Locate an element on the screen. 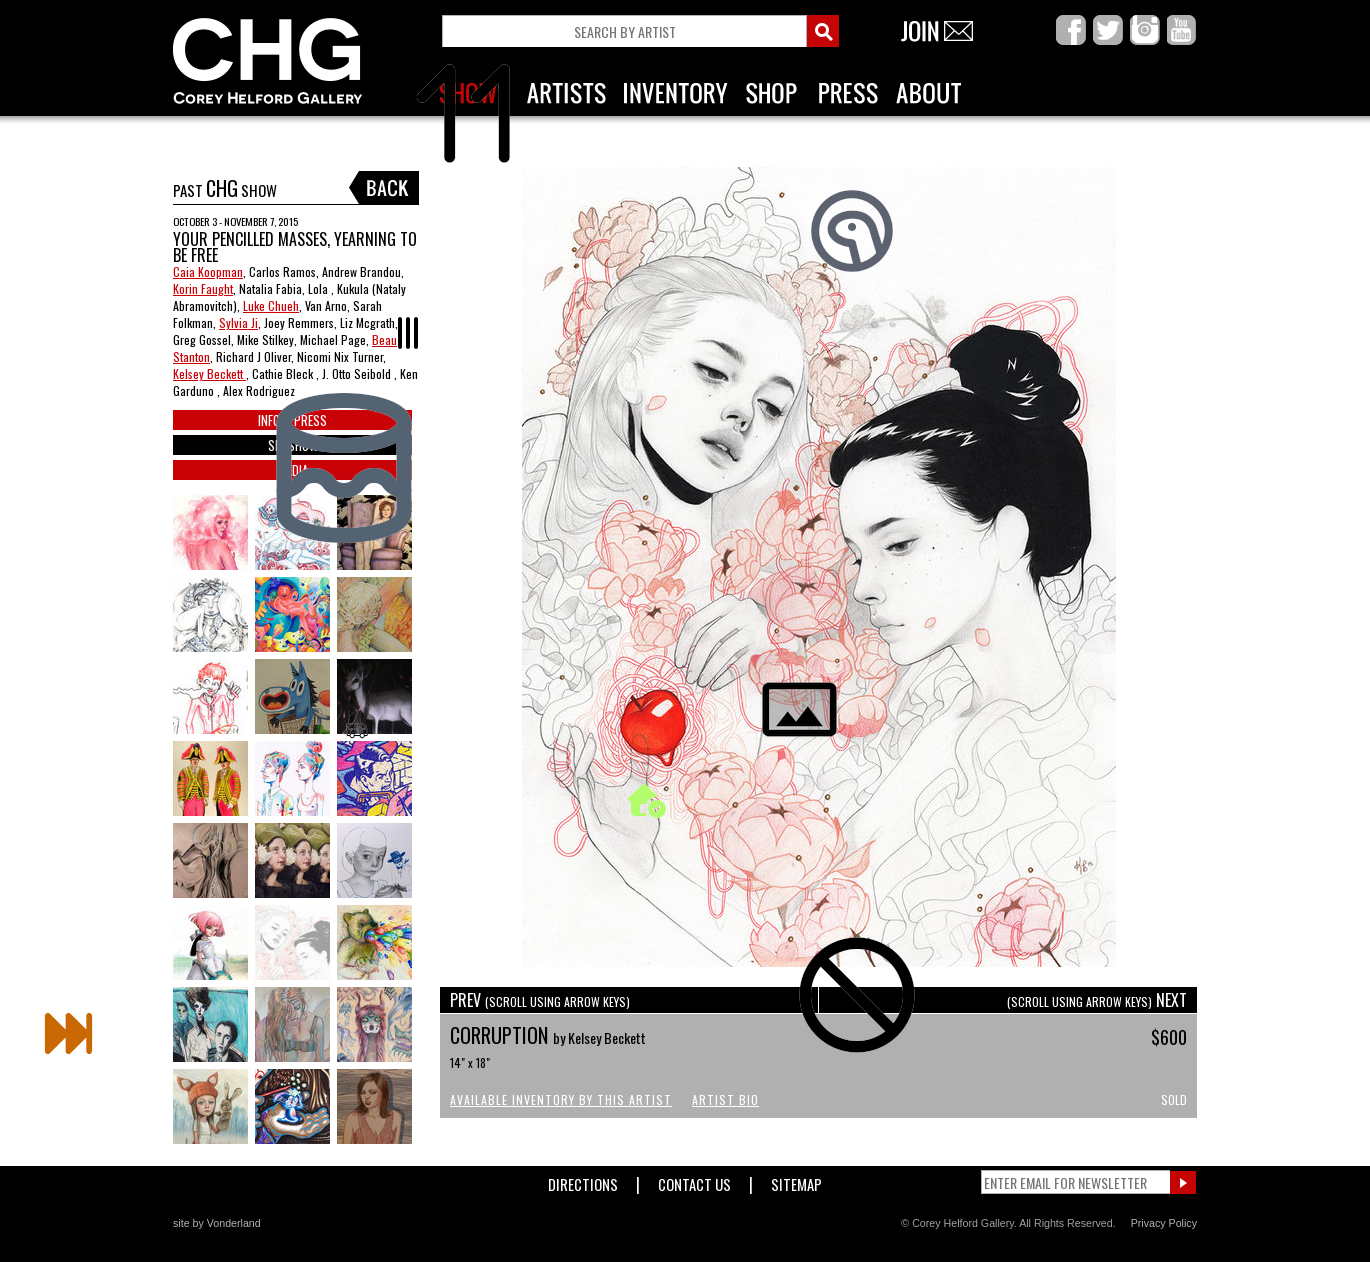 This screenshot has width=1370, height=1262. track delivery or shipping status is located at coordinates (356, 730).